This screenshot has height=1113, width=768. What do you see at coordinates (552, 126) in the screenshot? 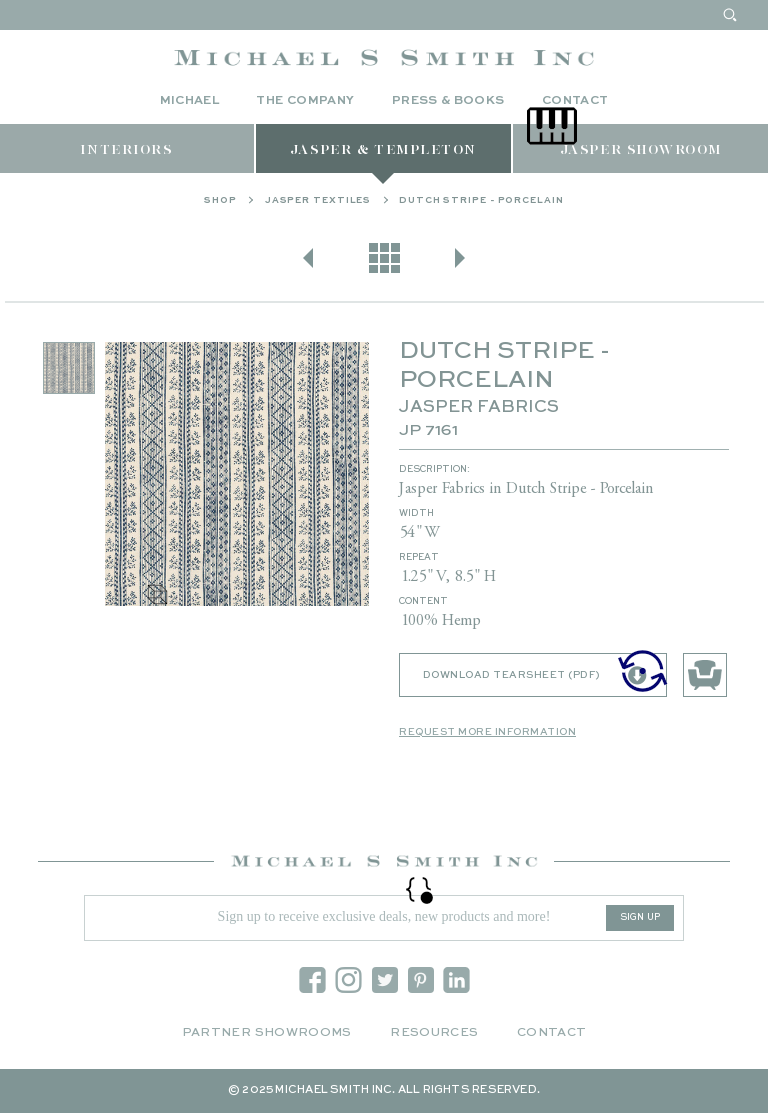
I see `open piano or keyboard instrument tool` at bounding box center [552, 126].